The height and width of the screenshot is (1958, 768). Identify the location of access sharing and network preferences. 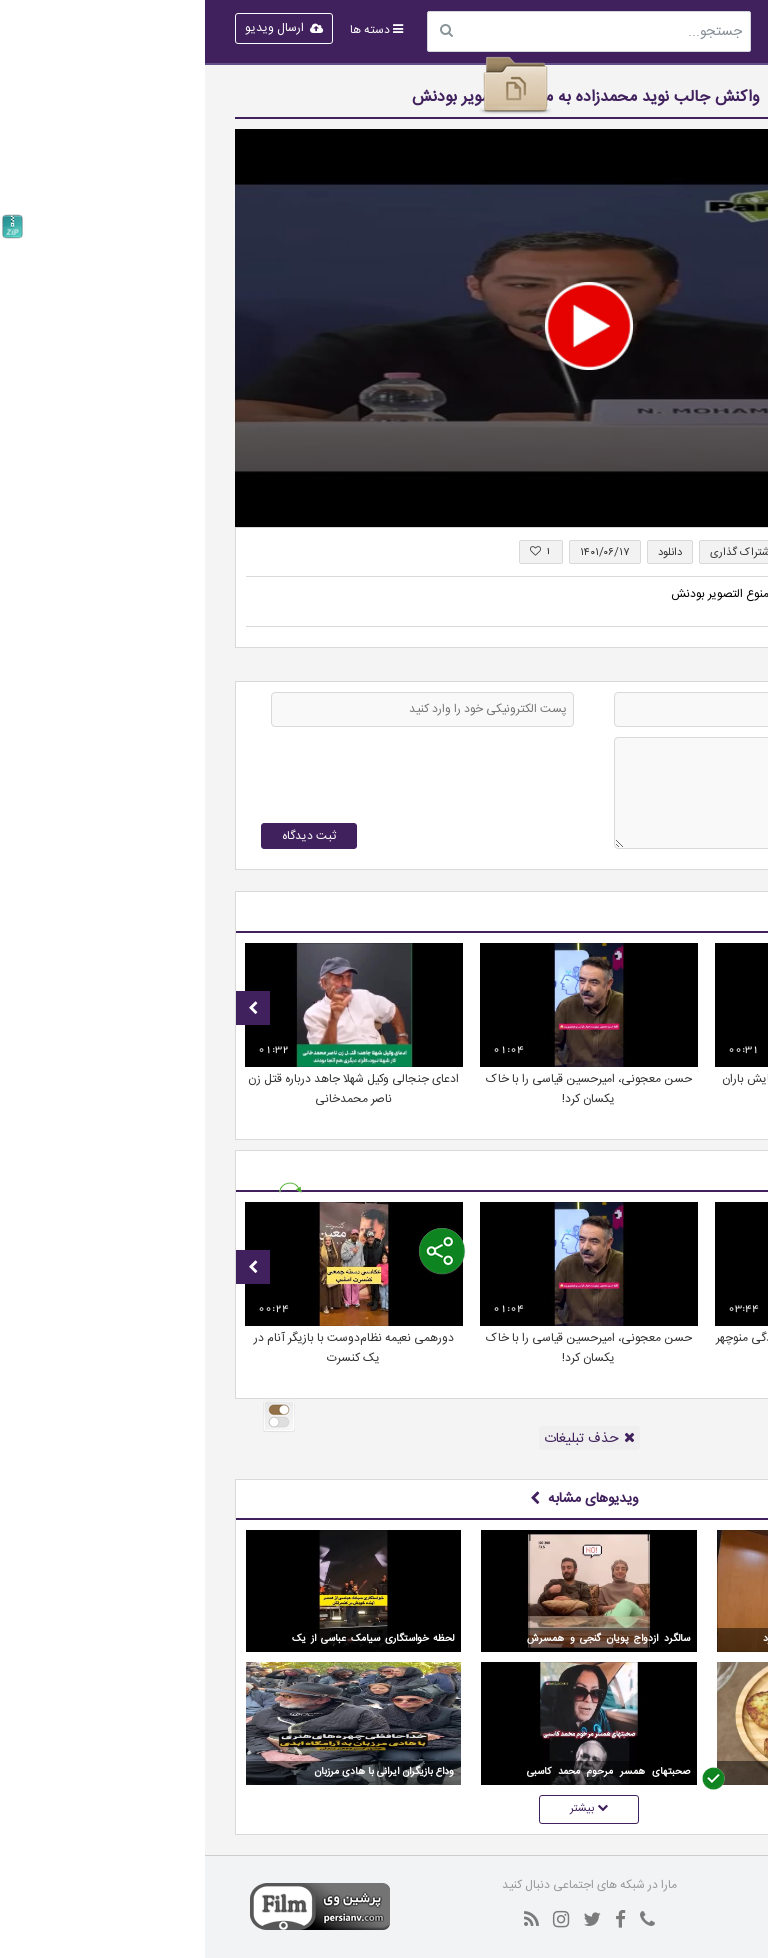
(442, 1251).